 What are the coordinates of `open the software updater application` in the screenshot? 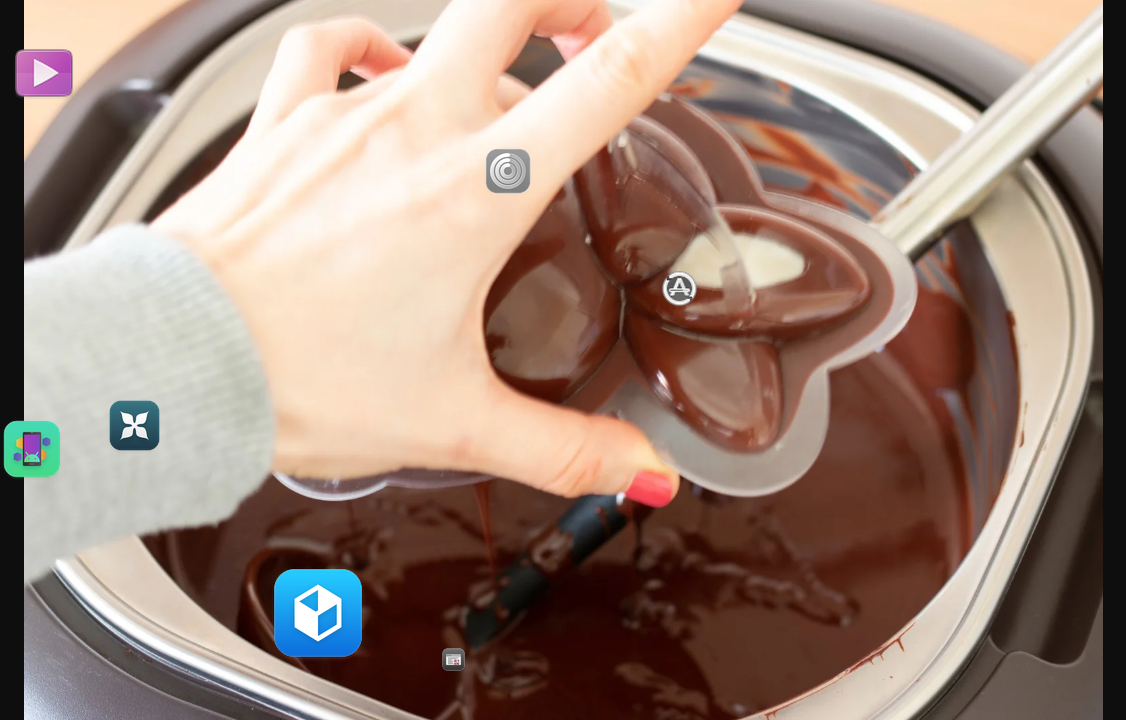 It's located at (679, 288).